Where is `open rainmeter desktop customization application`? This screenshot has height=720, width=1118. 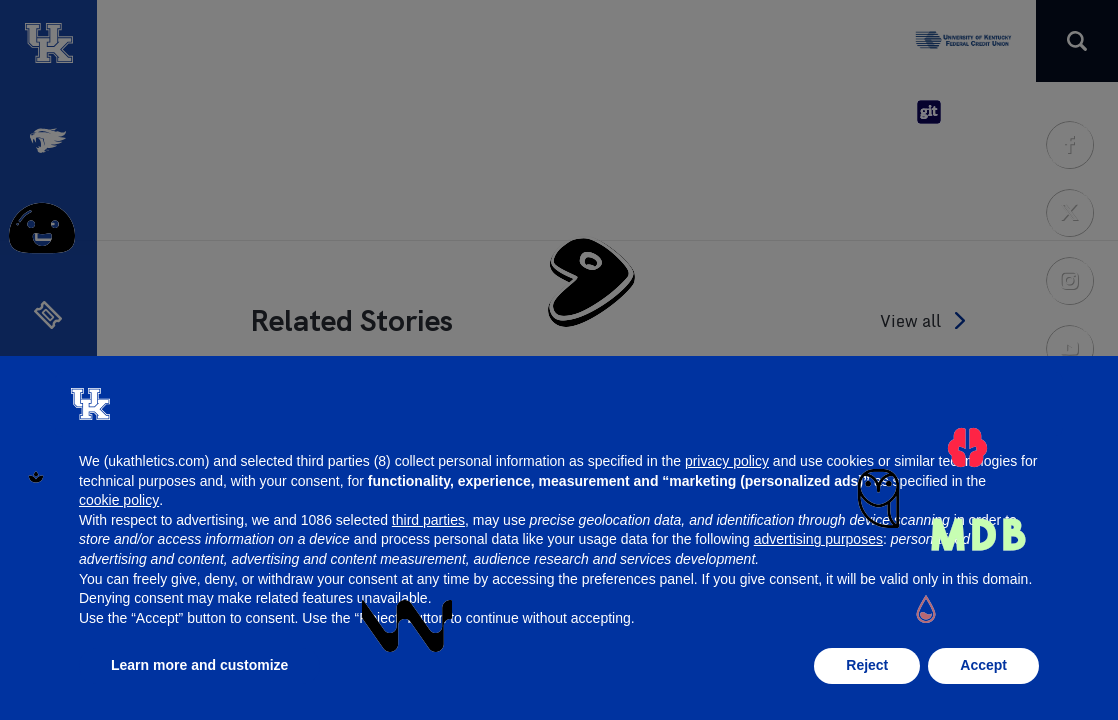
open rainmeter desktop customization application is located at coordinates (926, 609).